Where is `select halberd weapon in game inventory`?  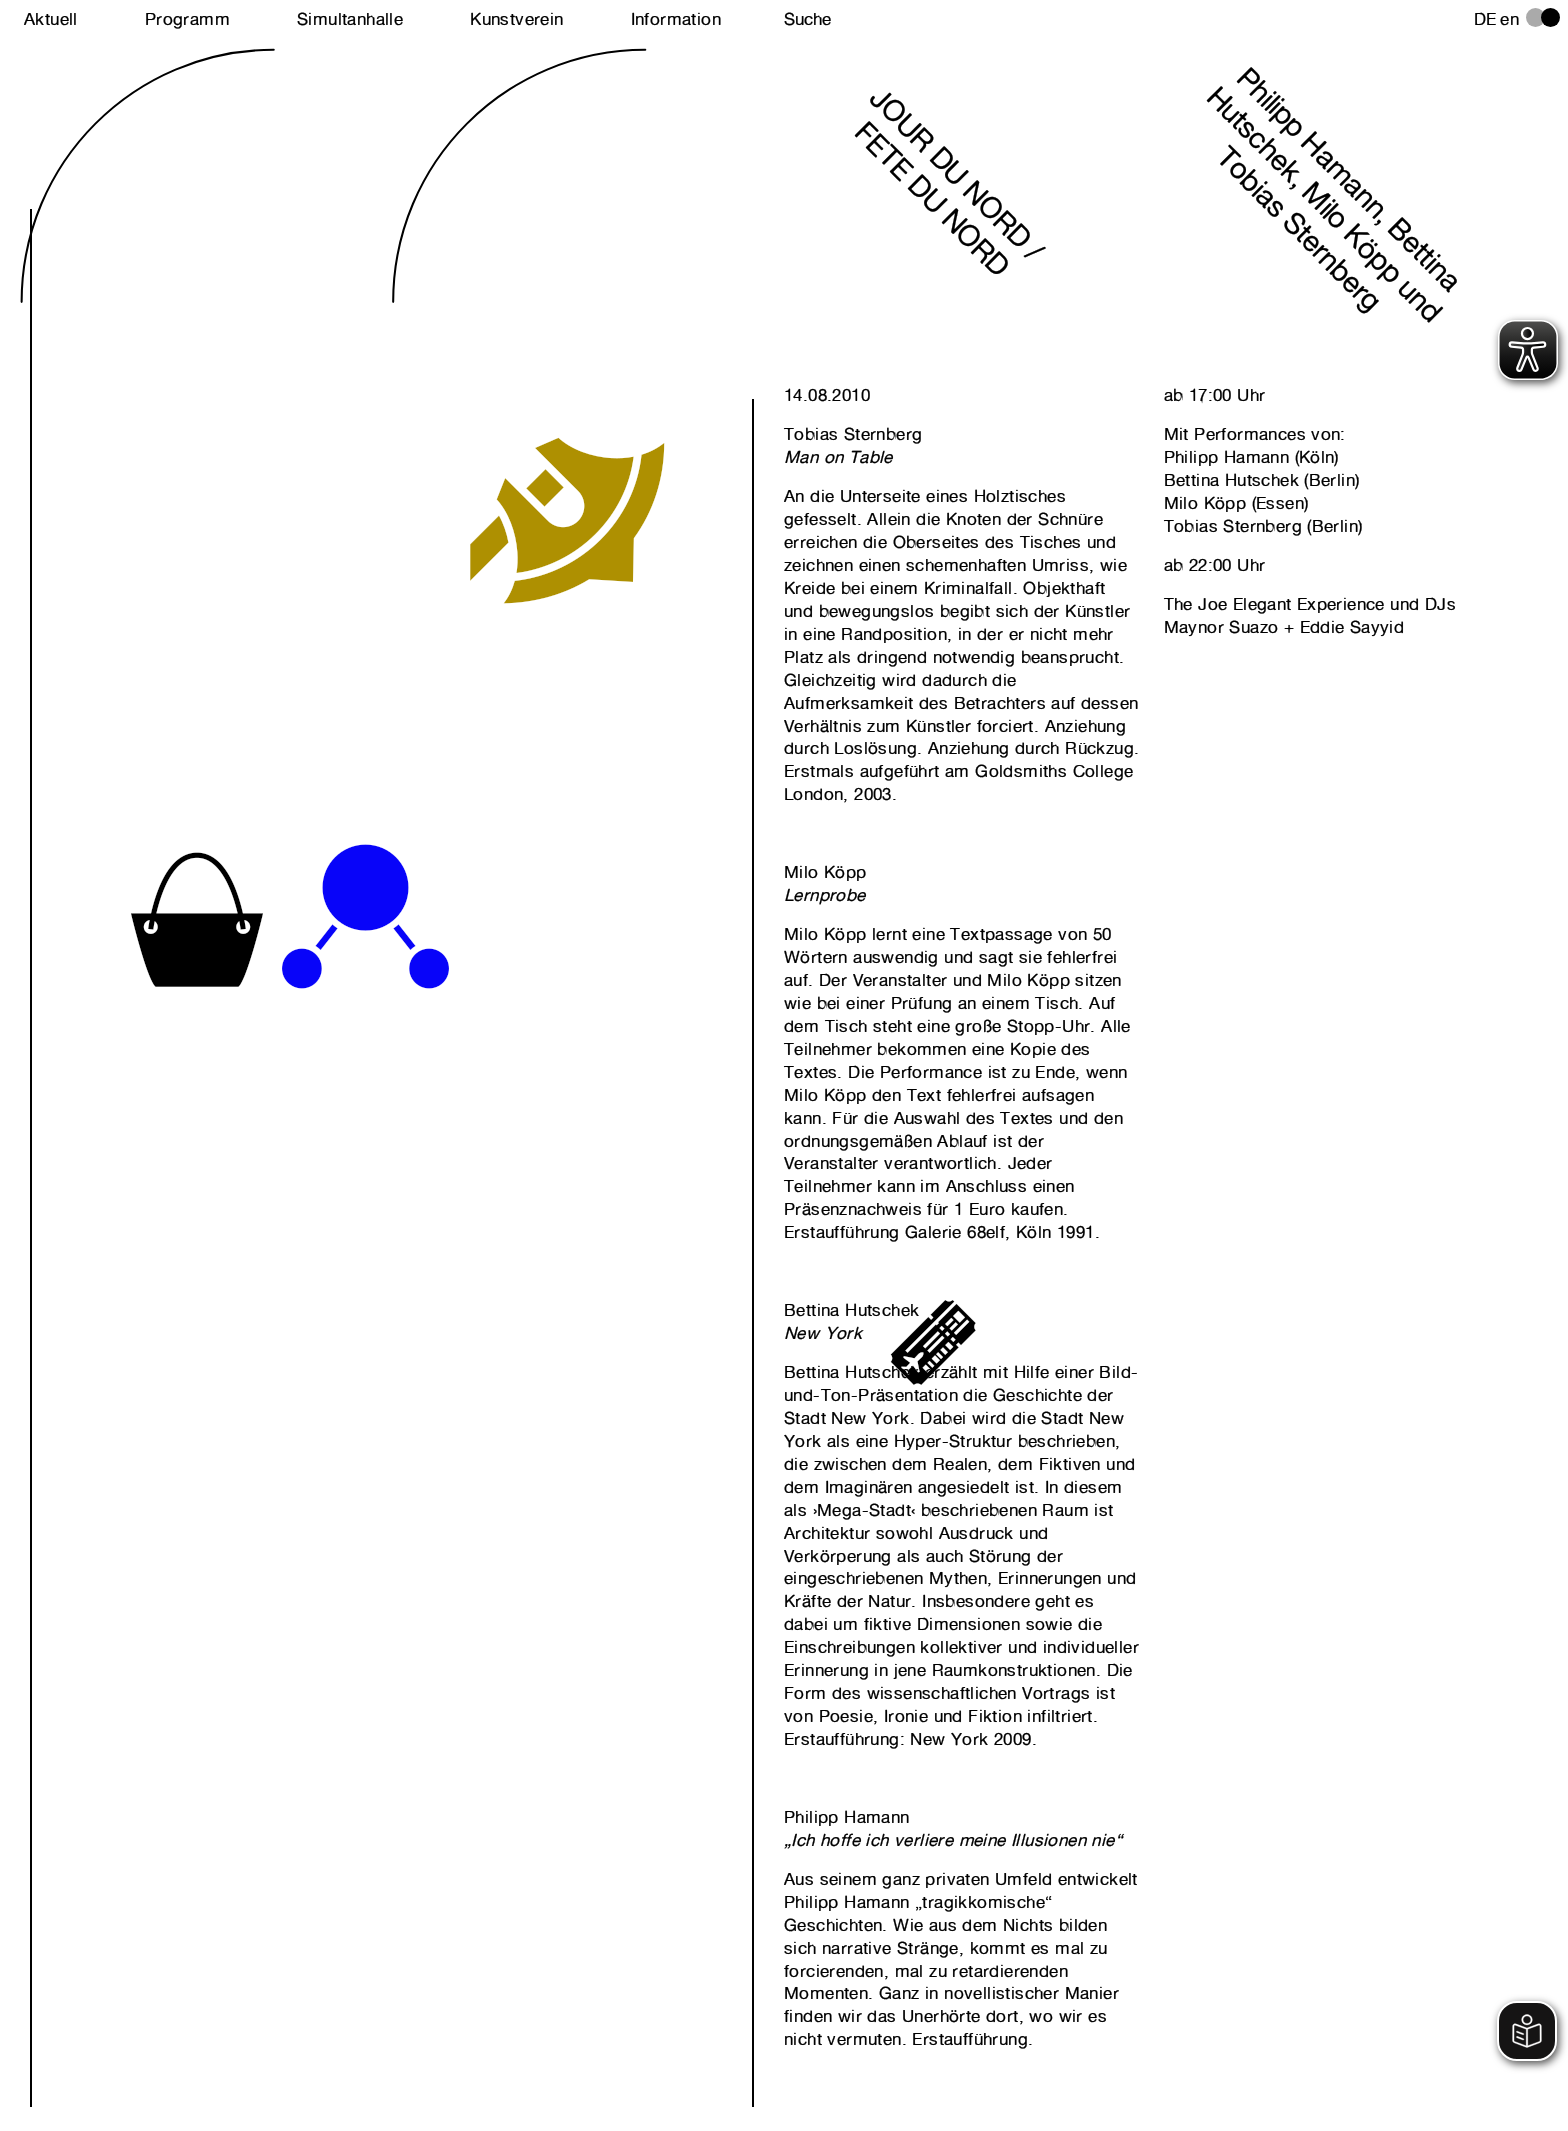 select halberd weapon in game inventory is located at coordinates (567, 531).